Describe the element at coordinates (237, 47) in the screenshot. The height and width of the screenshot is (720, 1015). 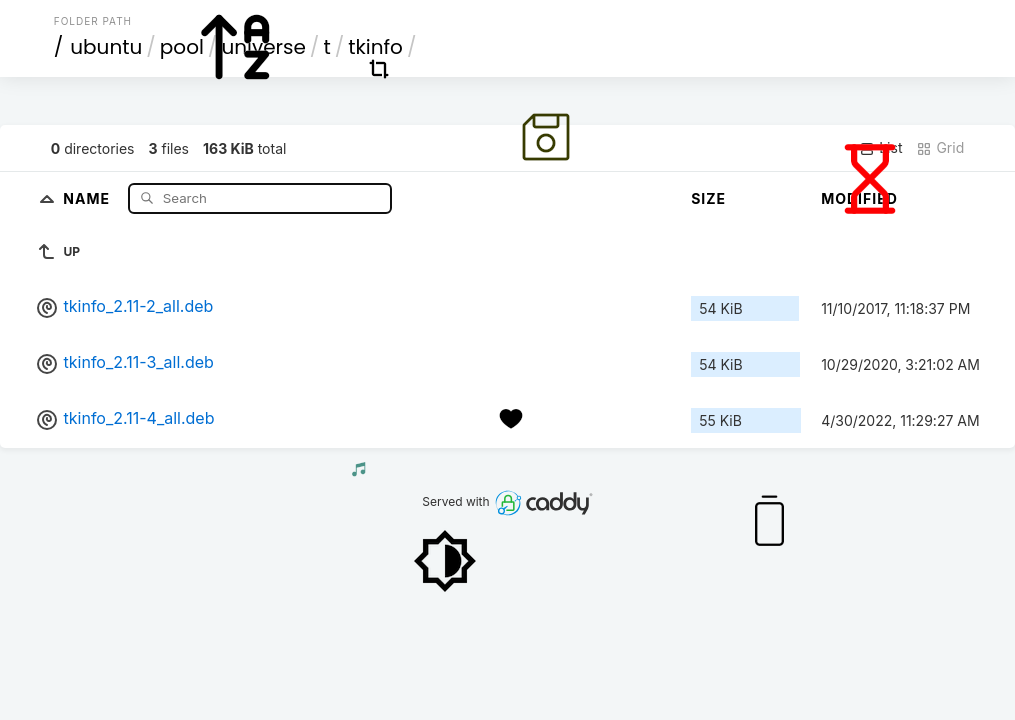
I see `sort alphabetically from A to Z` at that location.